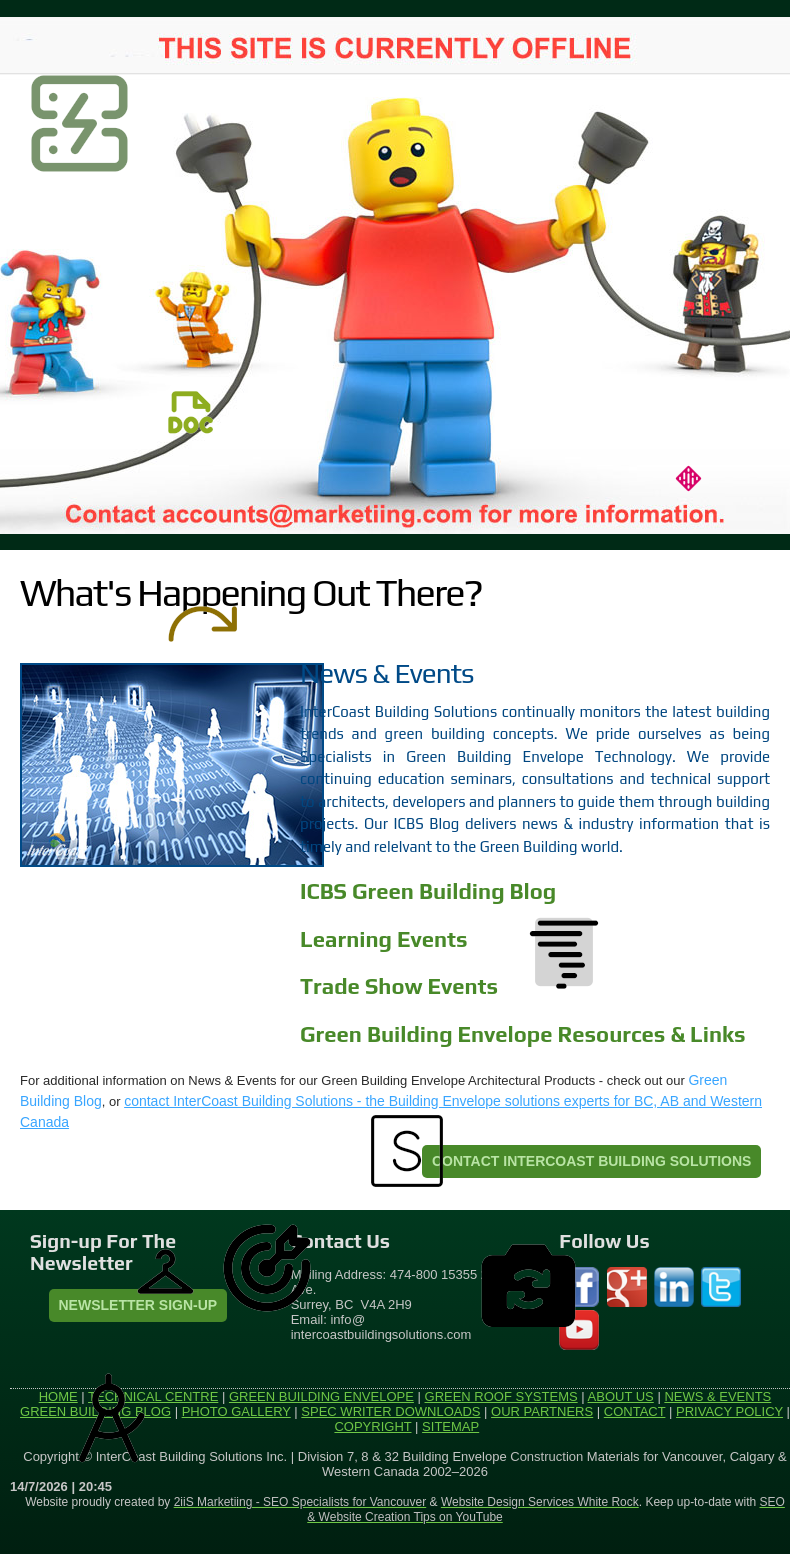  Describe the element at coordinates (688, 478) in the screenshot. I see `open google podcasts app` at that location.